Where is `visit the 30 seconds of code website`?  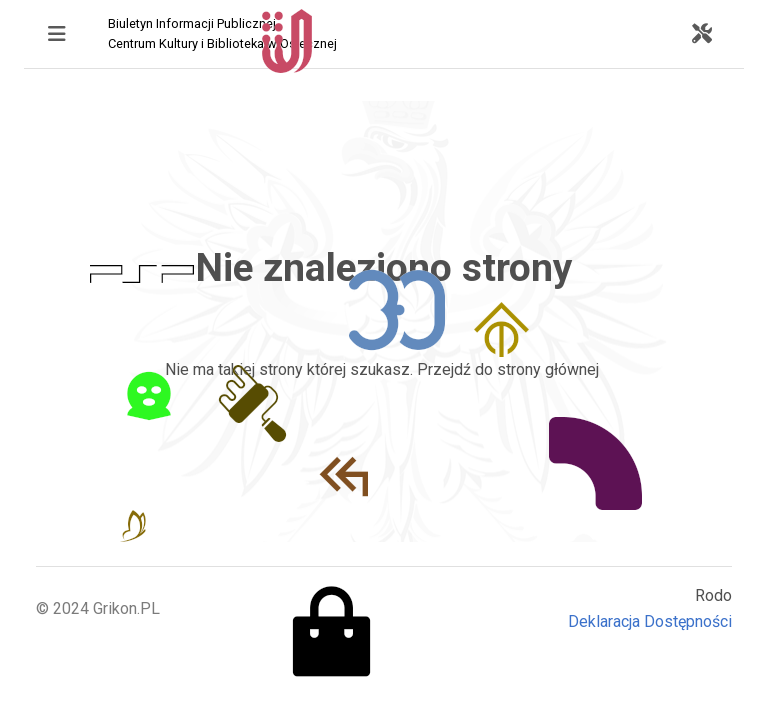
visit the 30 seconds of code website is located at coordinates (397, 310).